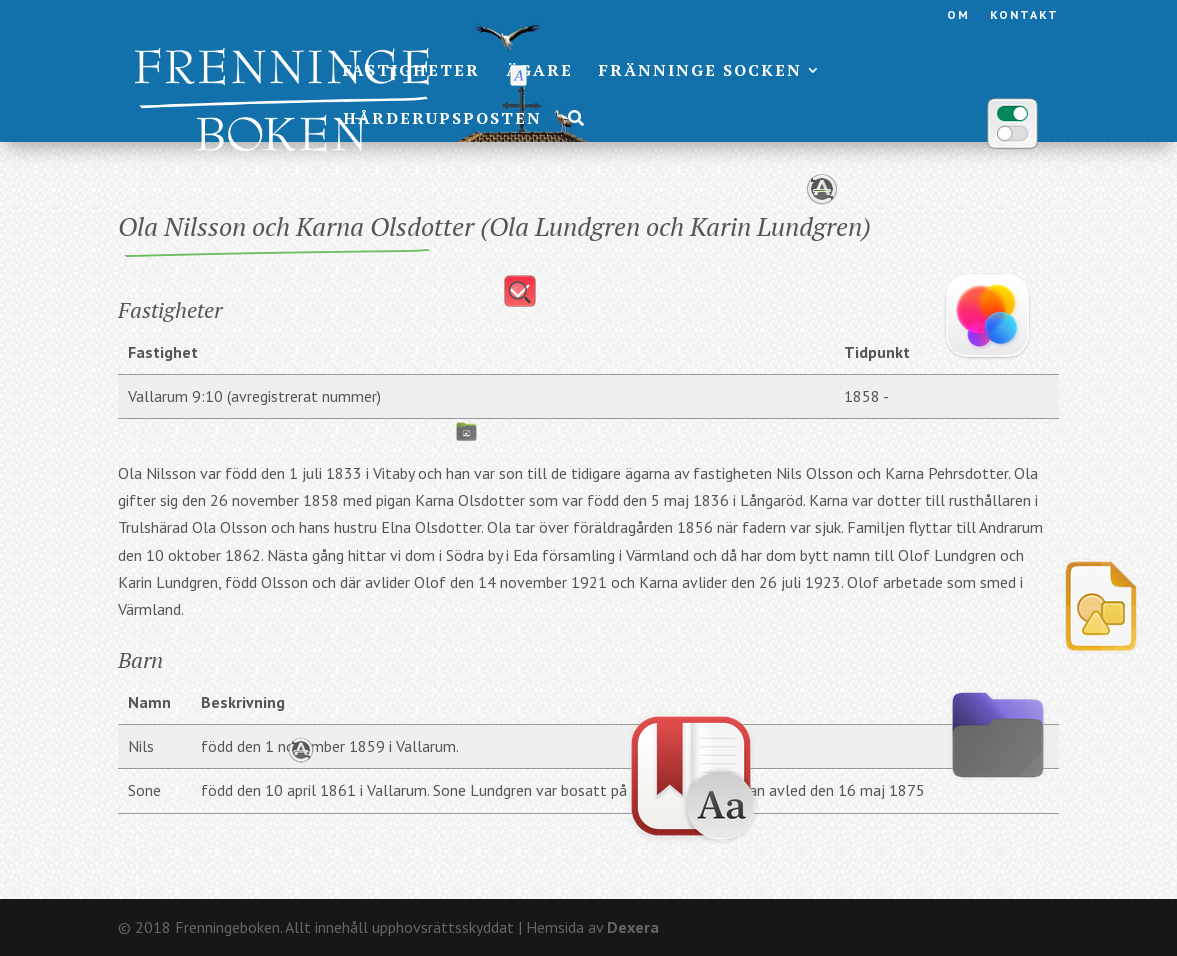  What do you see at coordinates (518, 75) in the screenshot?
I see `a TrueType font file` at bounding box center [518, 75].